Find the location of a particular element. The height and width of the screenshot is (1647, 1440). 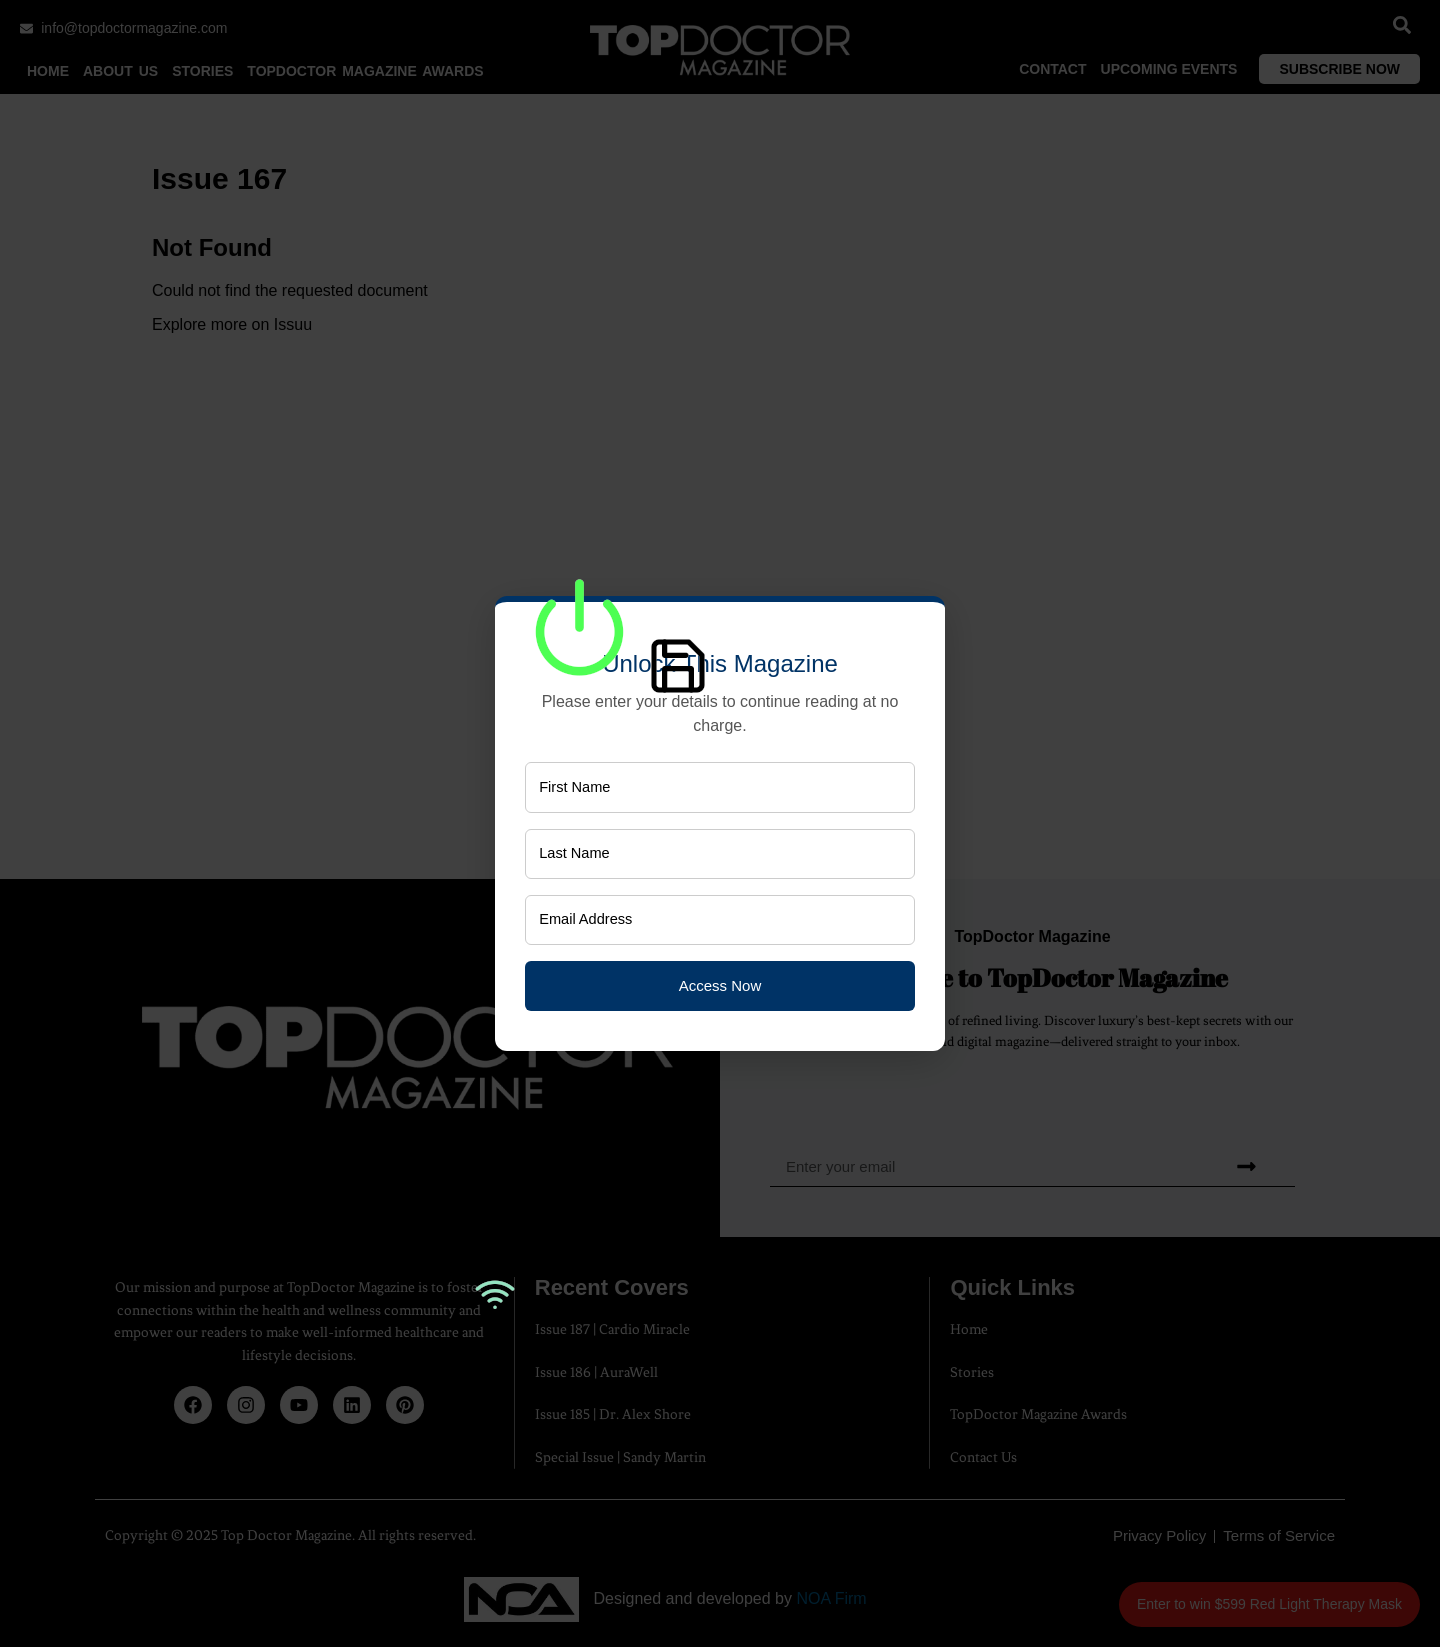

view wireless network connection status is located at coordinates (495, 1294).